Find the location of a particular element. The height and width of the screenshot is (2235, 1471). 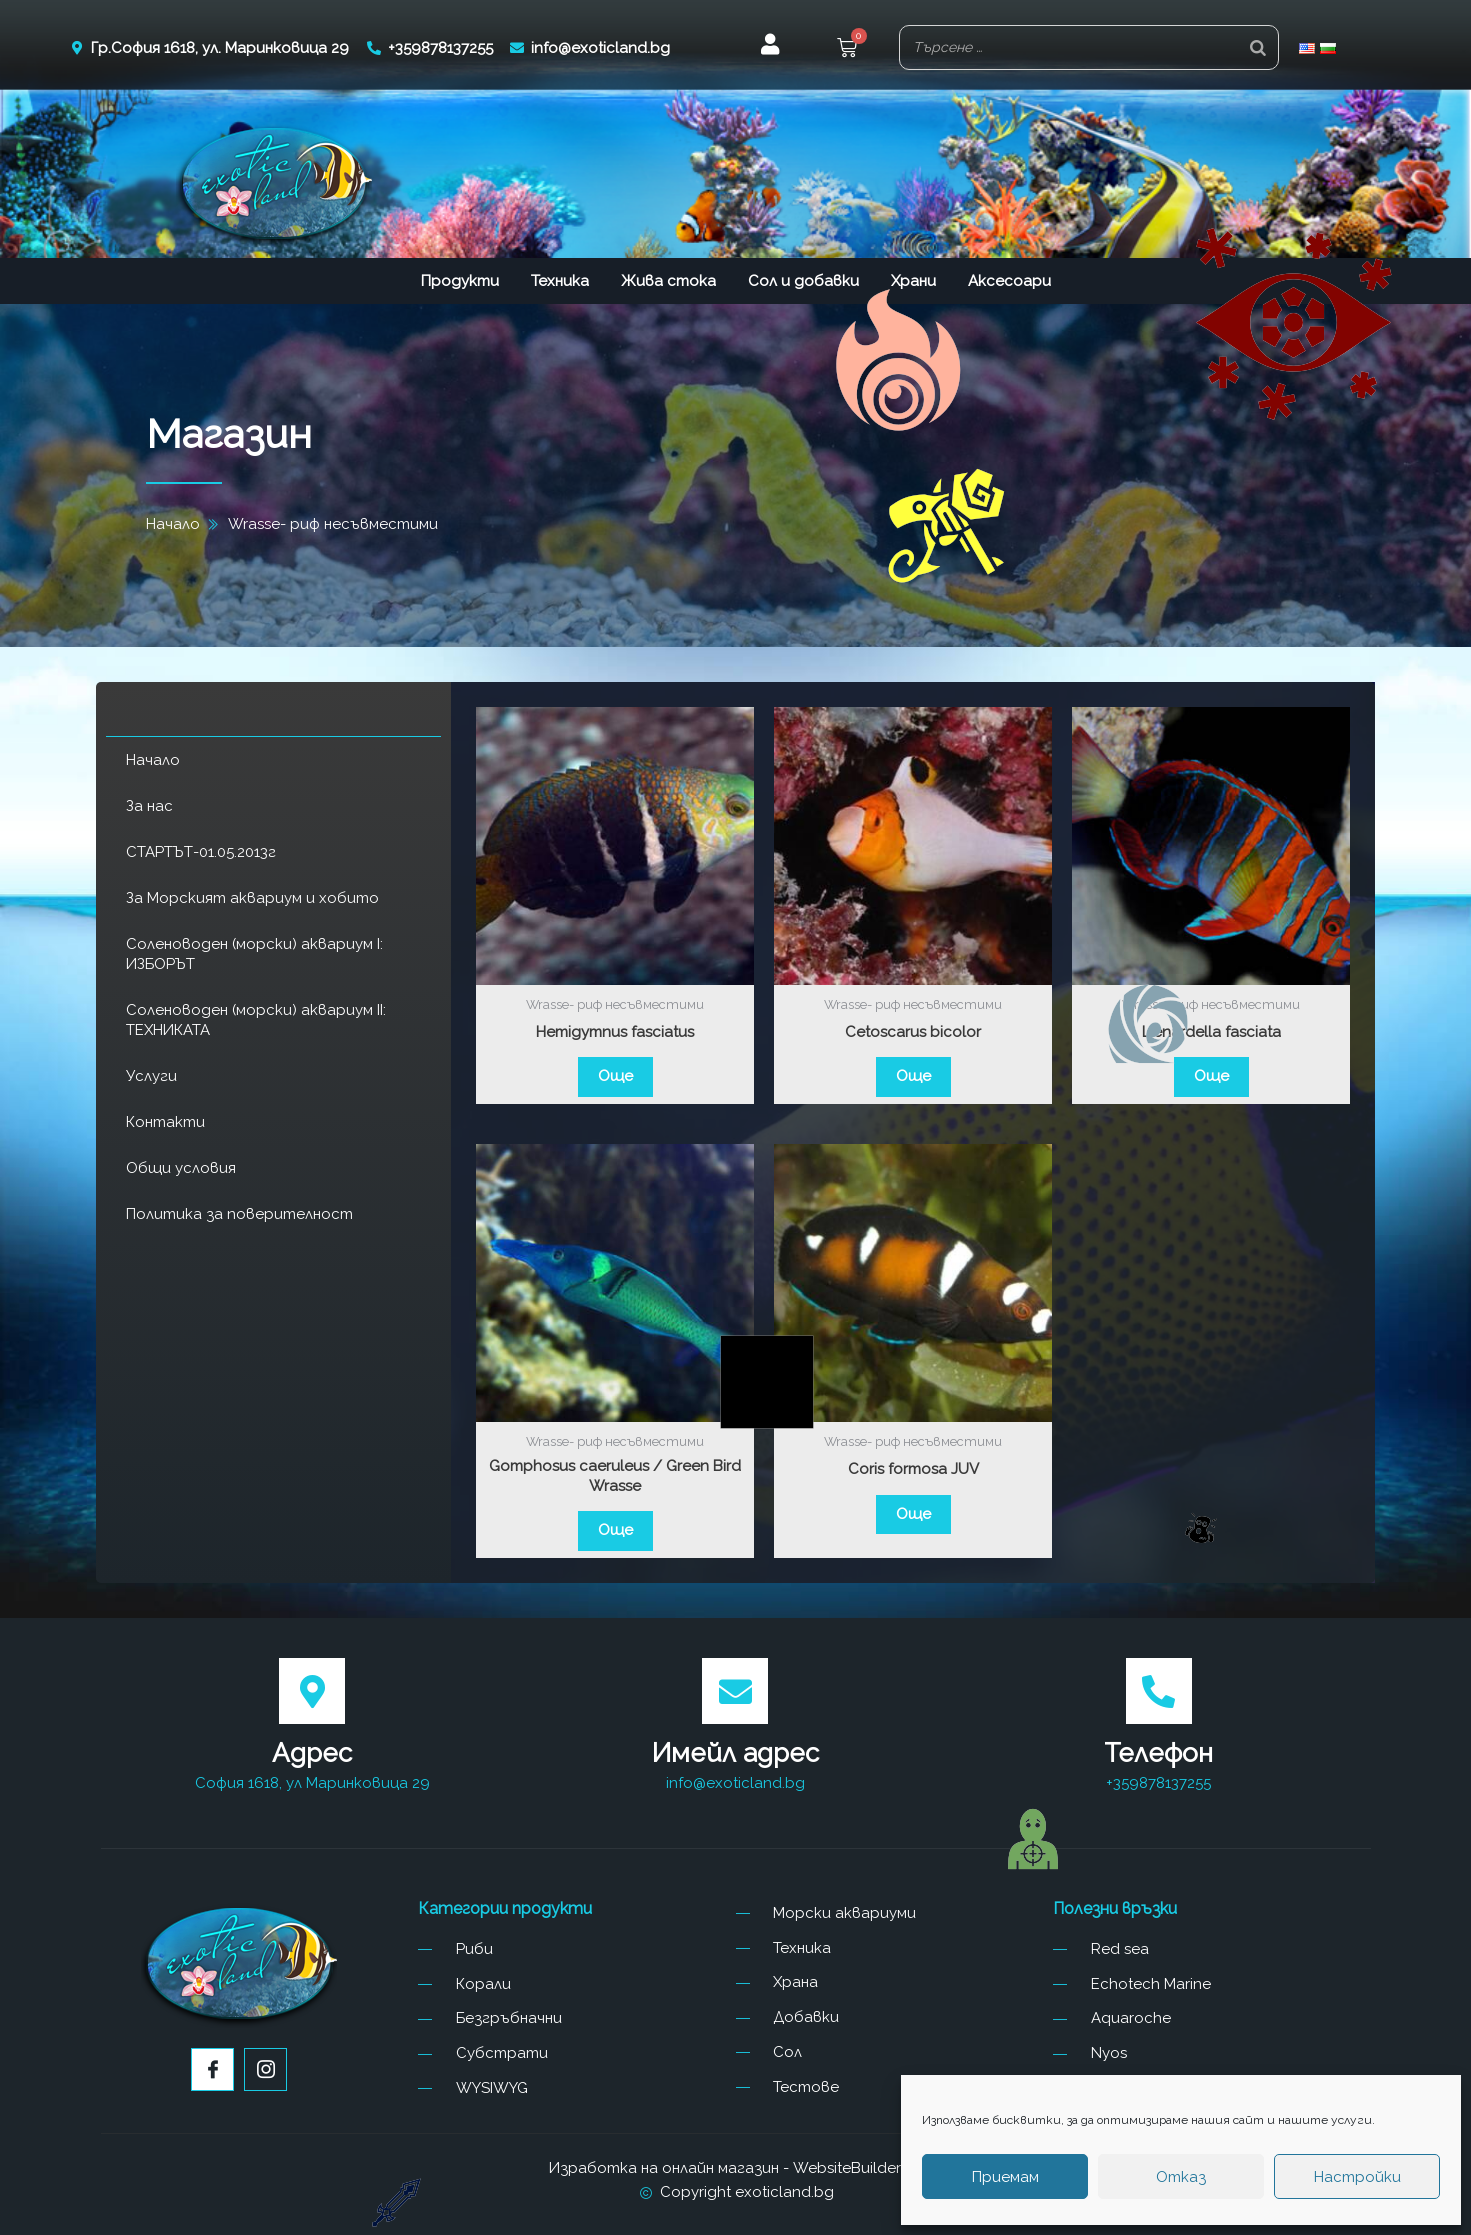

decorative icon representing guns and roses theme is located at coordinates (946, 526).